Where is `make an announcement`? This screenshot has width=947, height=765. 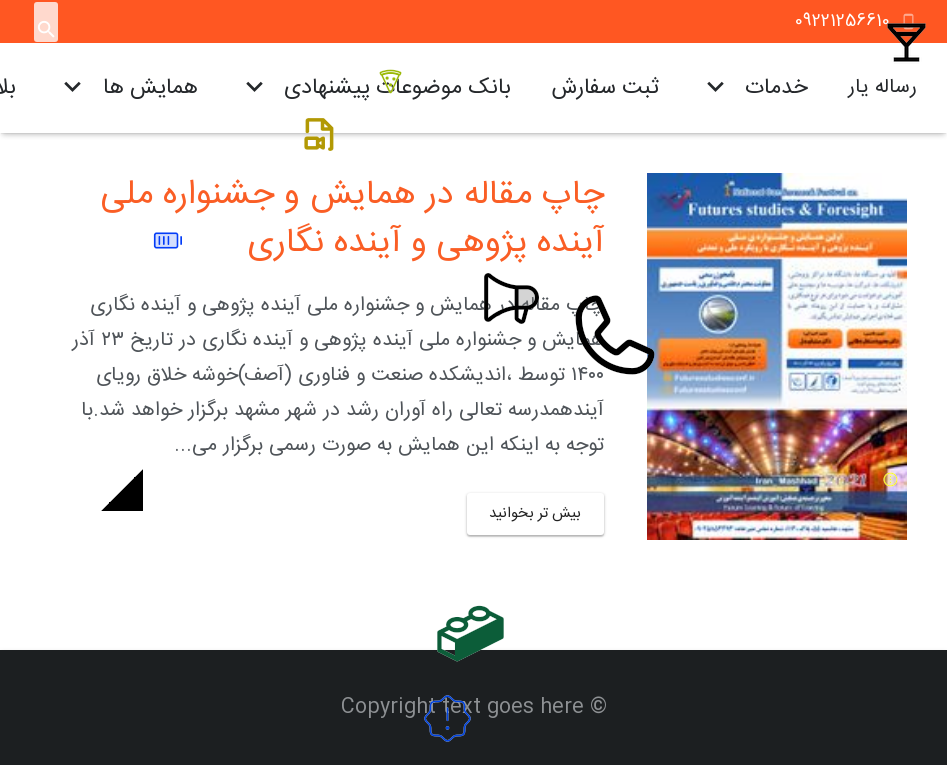 make an announcement is located at coordinates (508, 299).